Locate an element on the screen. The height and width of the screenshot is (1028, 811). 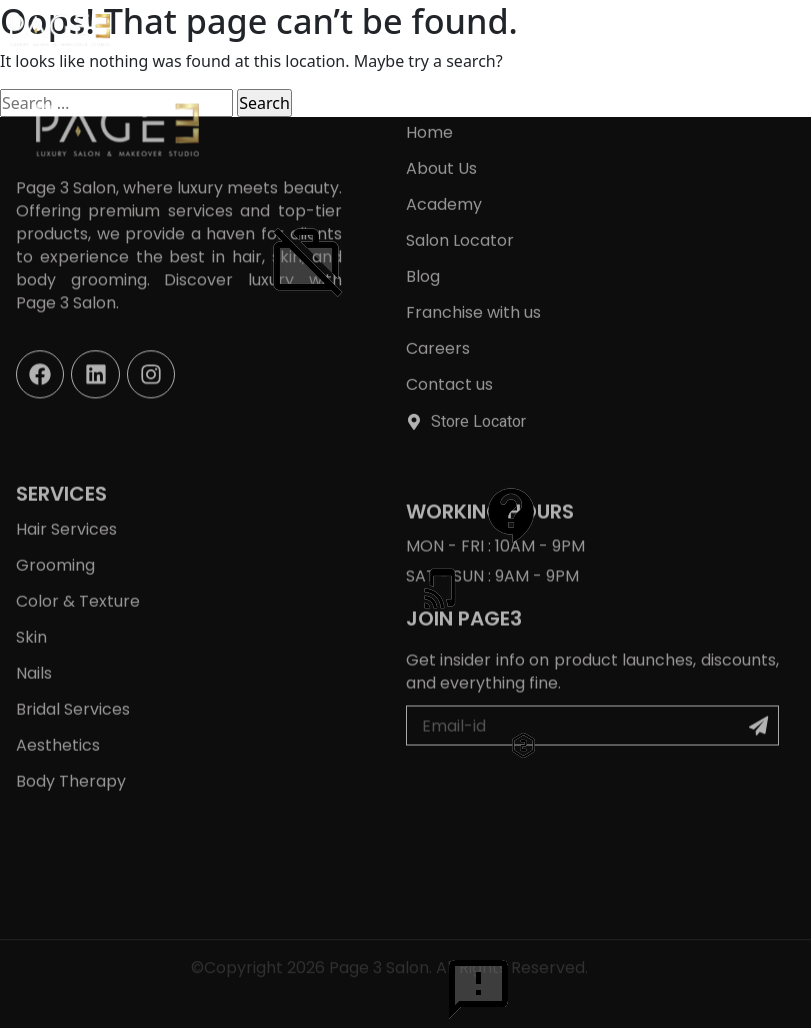
submit feedback or report an issue is located at coordinates (478, 989).